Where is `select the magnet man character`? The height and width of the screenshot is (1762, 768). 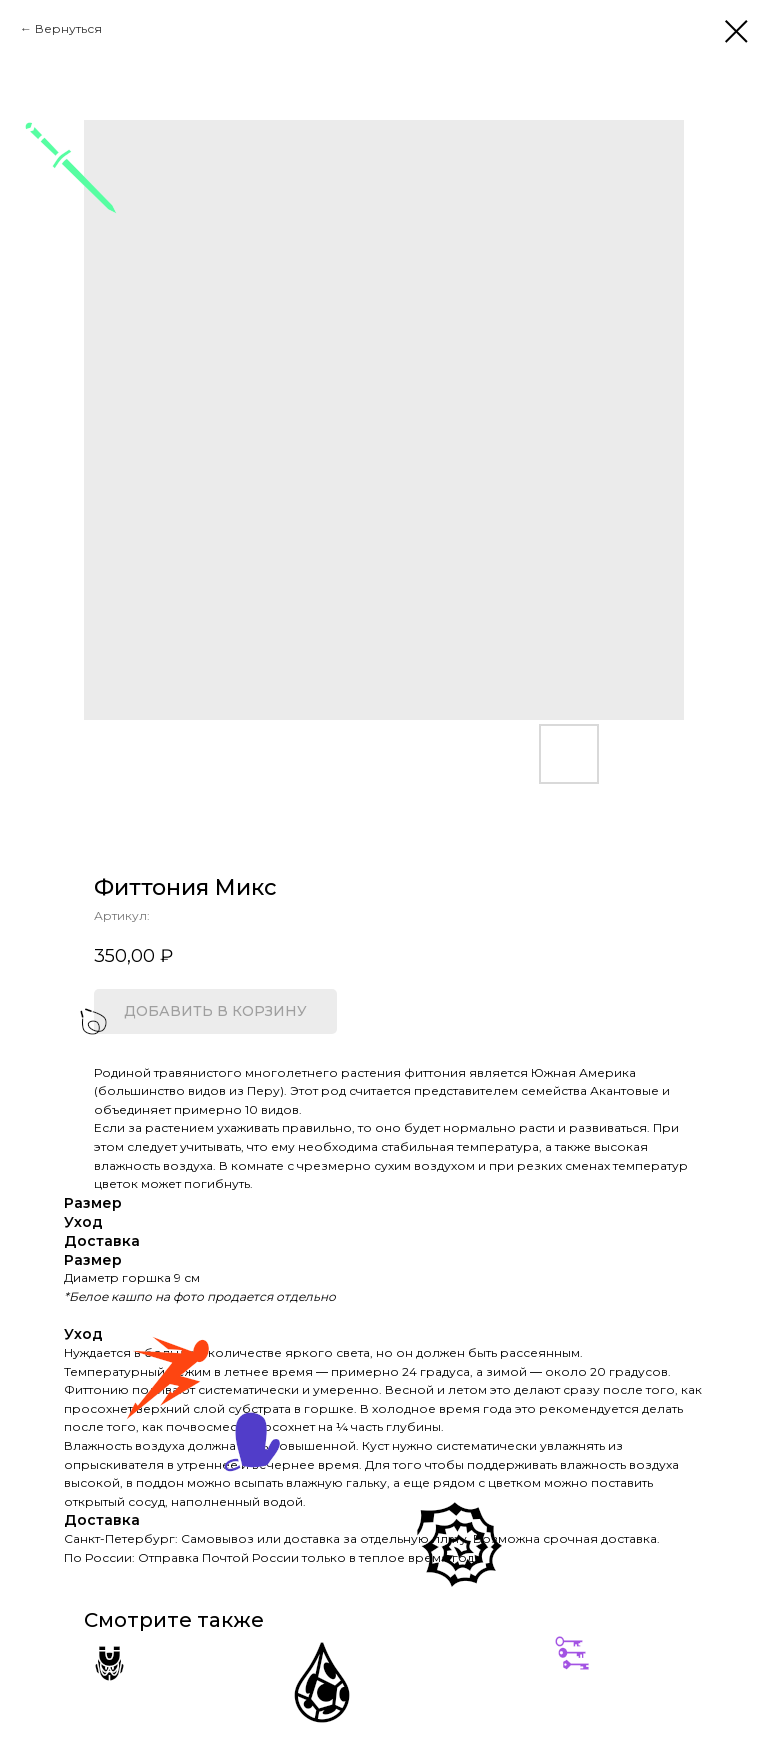
select the magnet man character is located at coordinates (109, 1663).